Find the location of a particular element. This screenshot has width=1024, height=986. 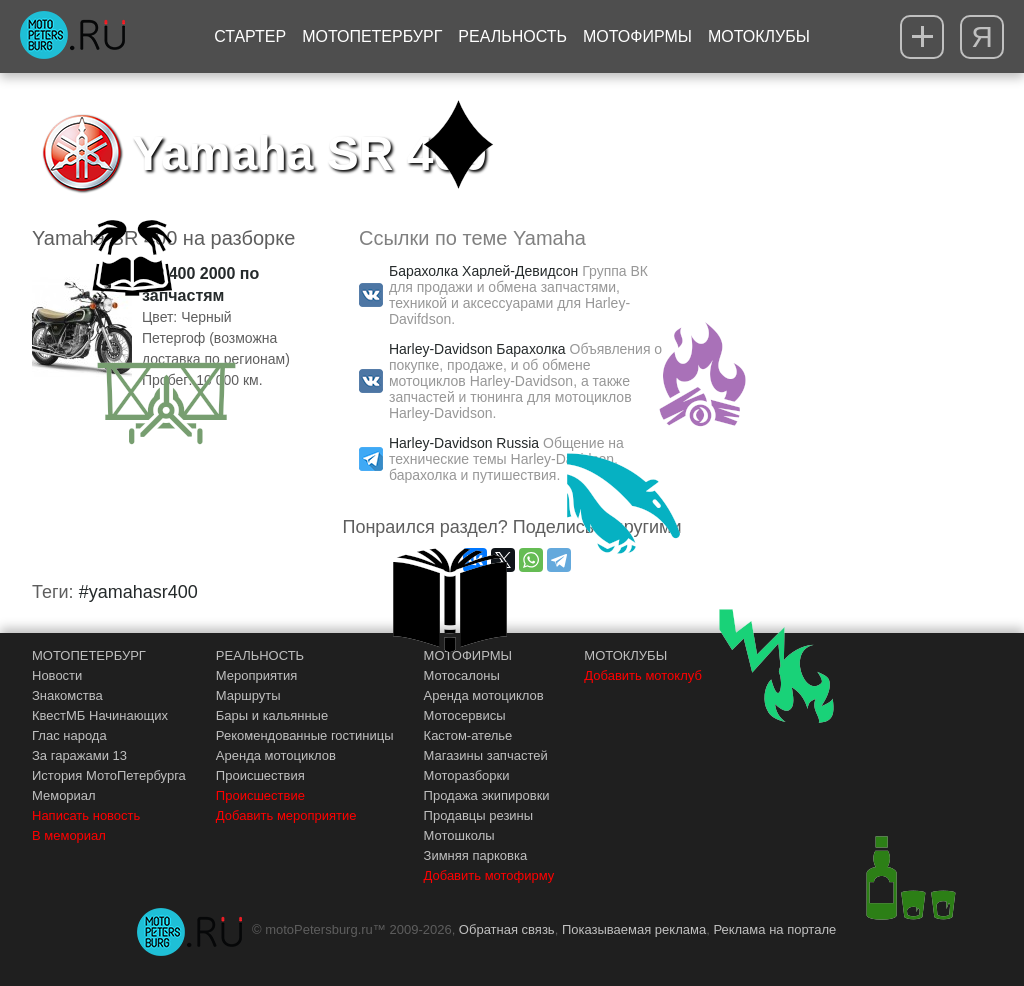

access flight or aviation games is located at coordinates (166, 403).